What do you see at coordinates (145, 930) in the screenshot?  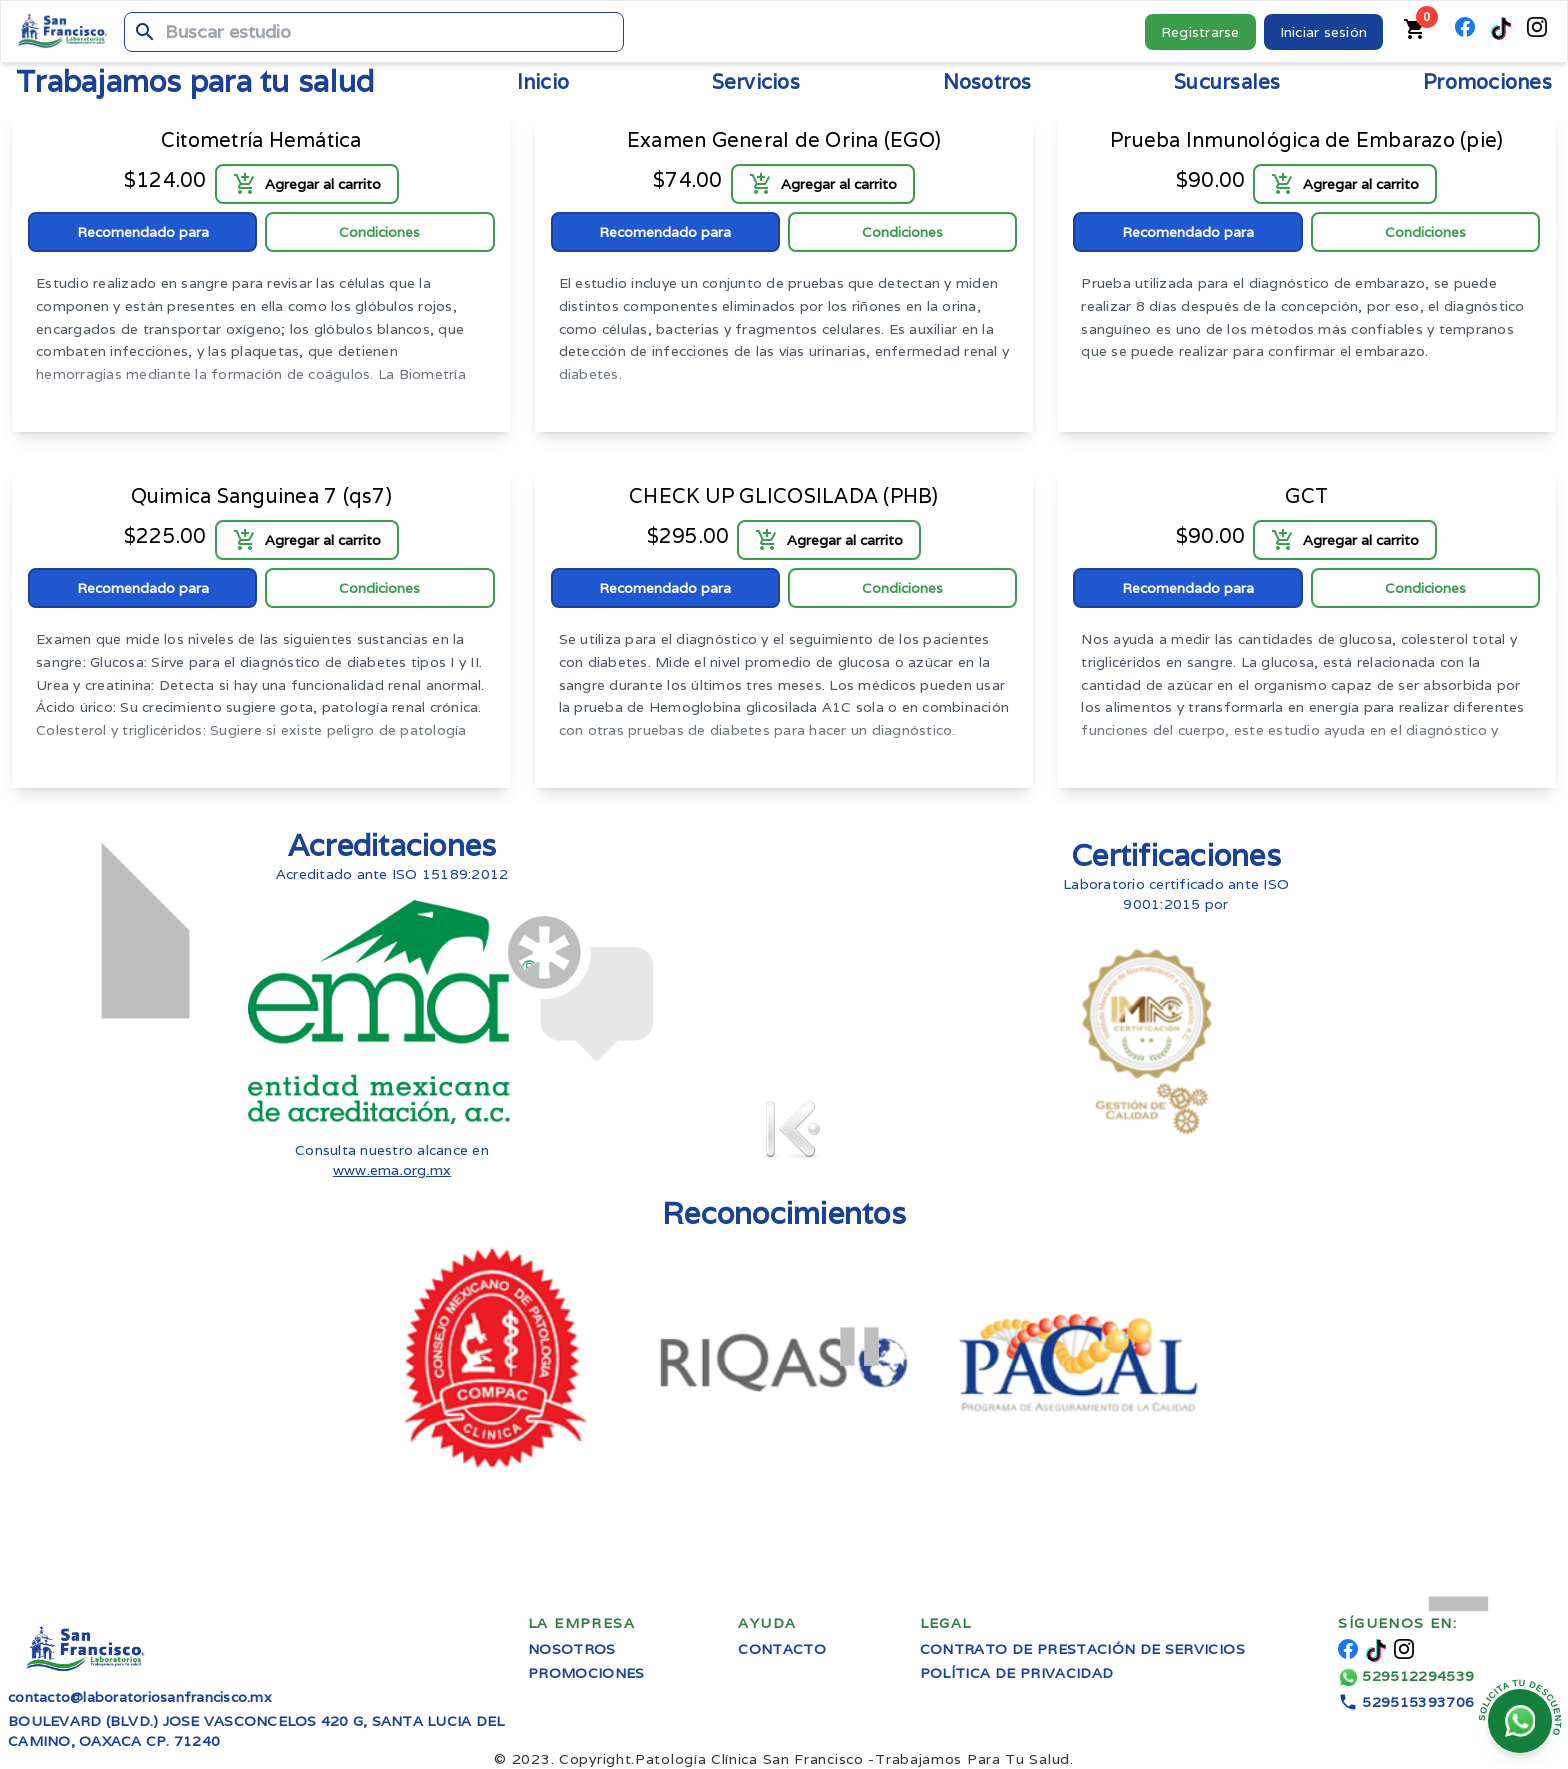 I see `move selection cursor to end of text` at bounding box center [145, 930].